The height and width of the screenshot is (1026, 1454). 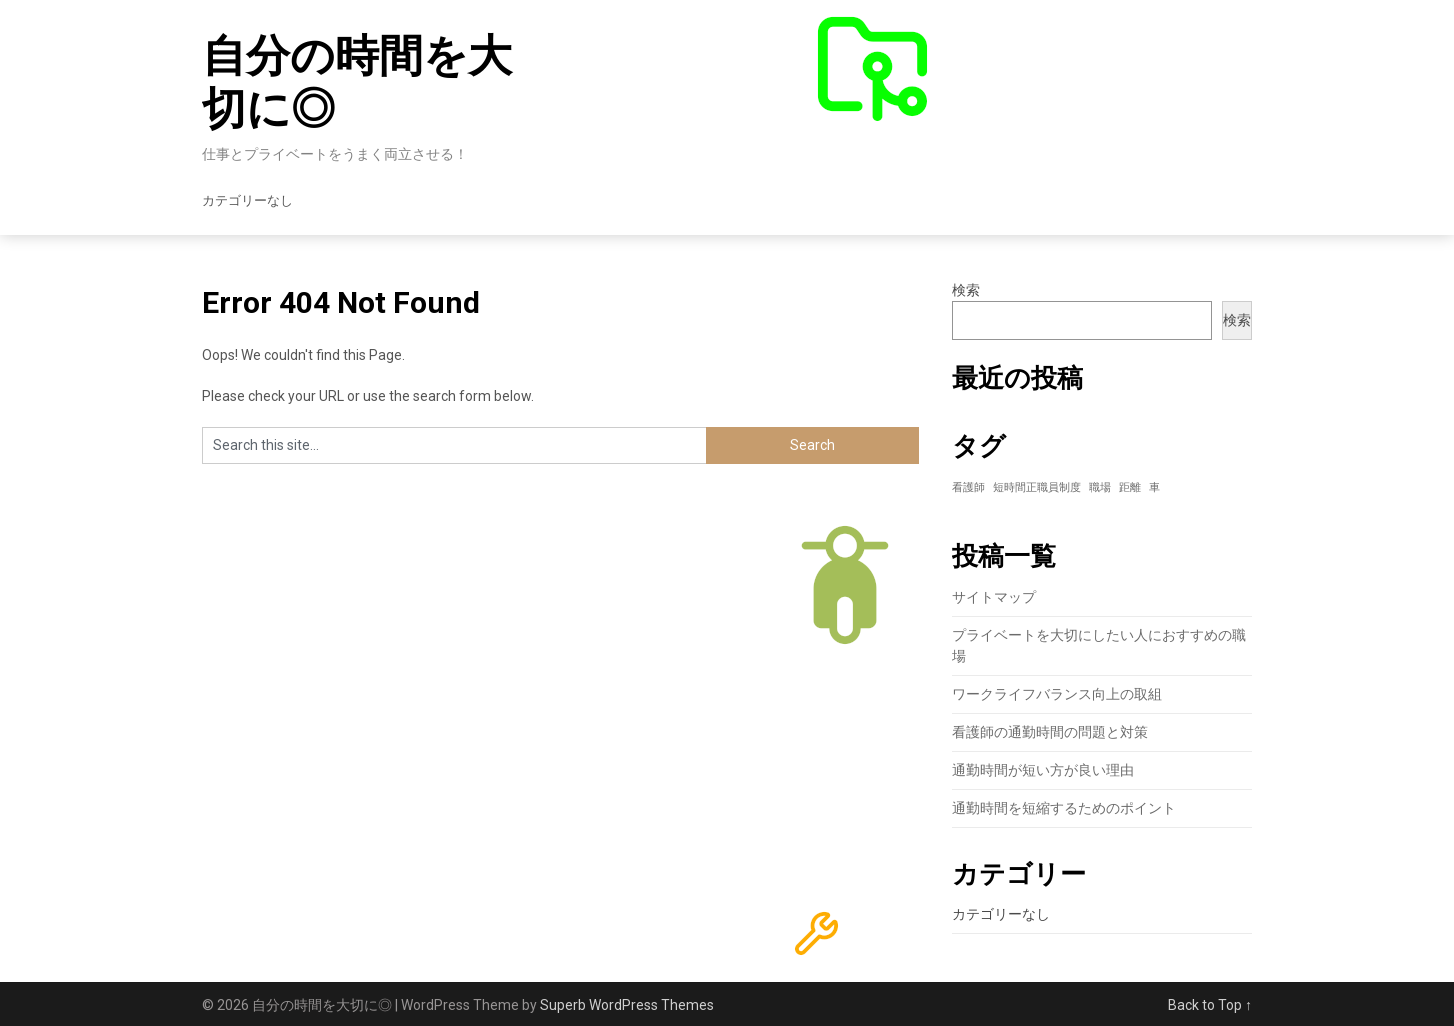 I want to click on access settings or configuration options, so click(x=816, y=933).